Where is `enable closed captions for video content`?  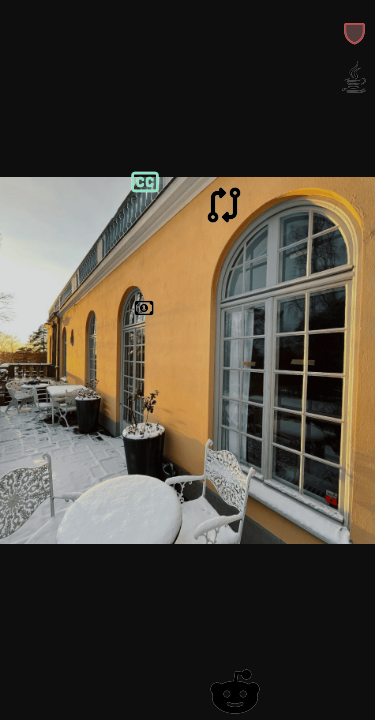 enable closed captions for video content is located at coordinates (145, 182).